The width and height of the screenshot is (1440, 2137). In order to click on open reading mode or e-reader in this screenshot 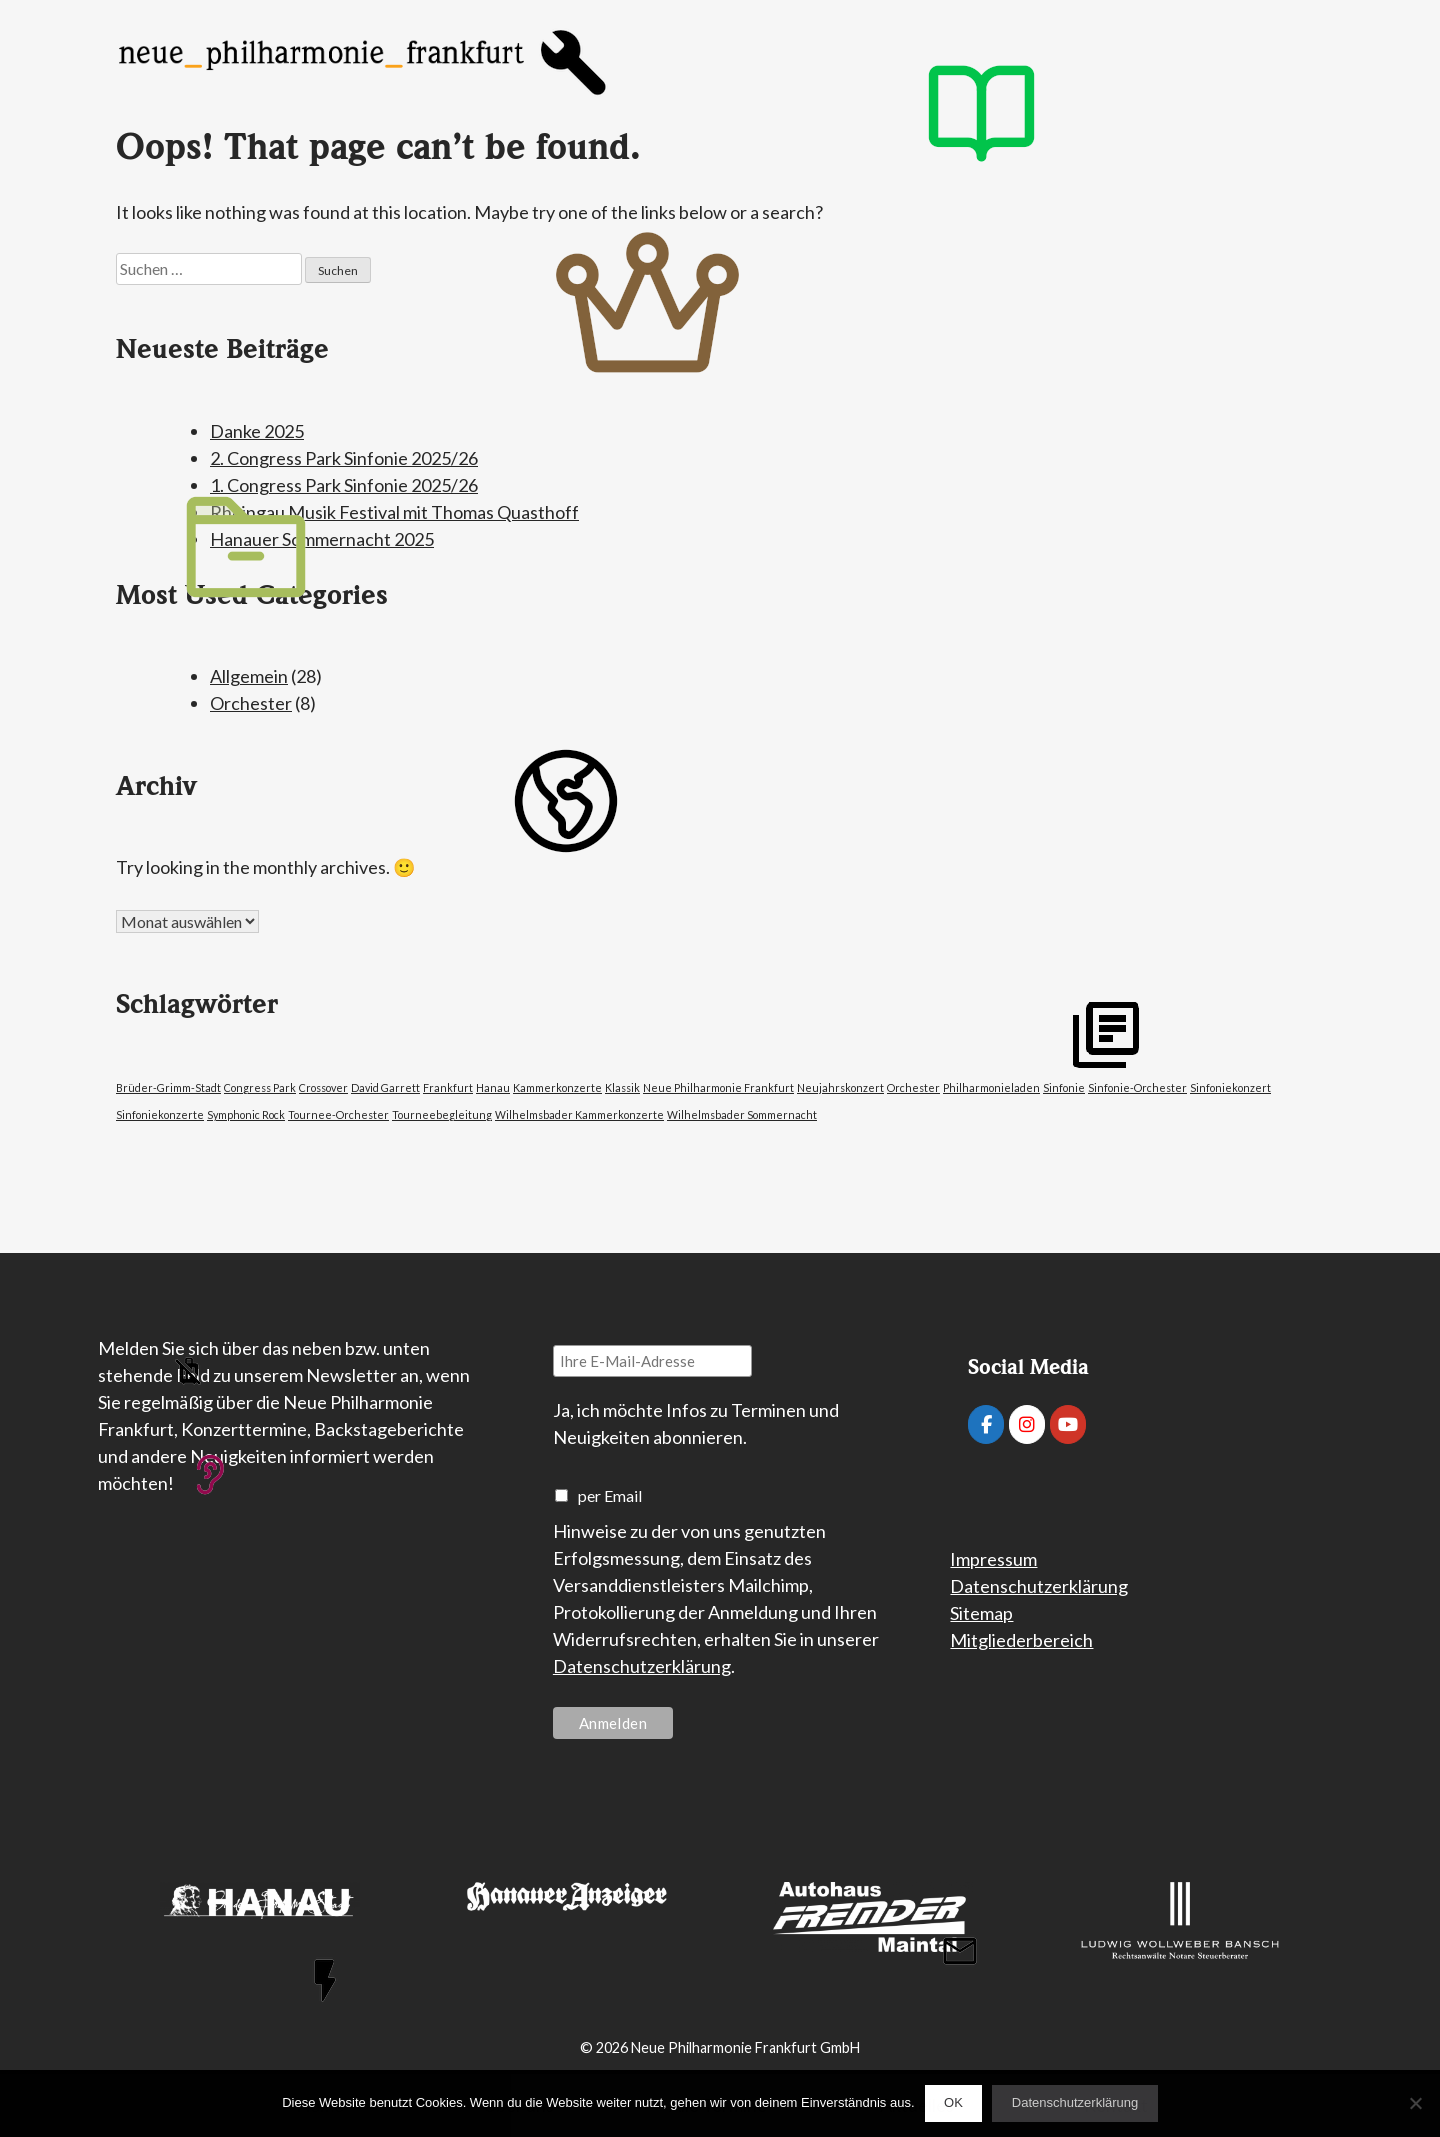, I will do `click(981, 113)`.